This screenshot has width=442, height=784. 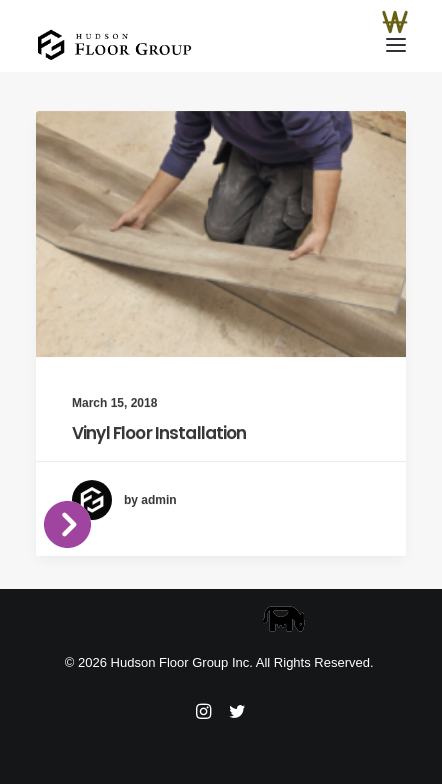 What do you see at coordinates (395, 22) in the screenshot?
I see `south korean won currency symbol` at bounding box center [395, 22].